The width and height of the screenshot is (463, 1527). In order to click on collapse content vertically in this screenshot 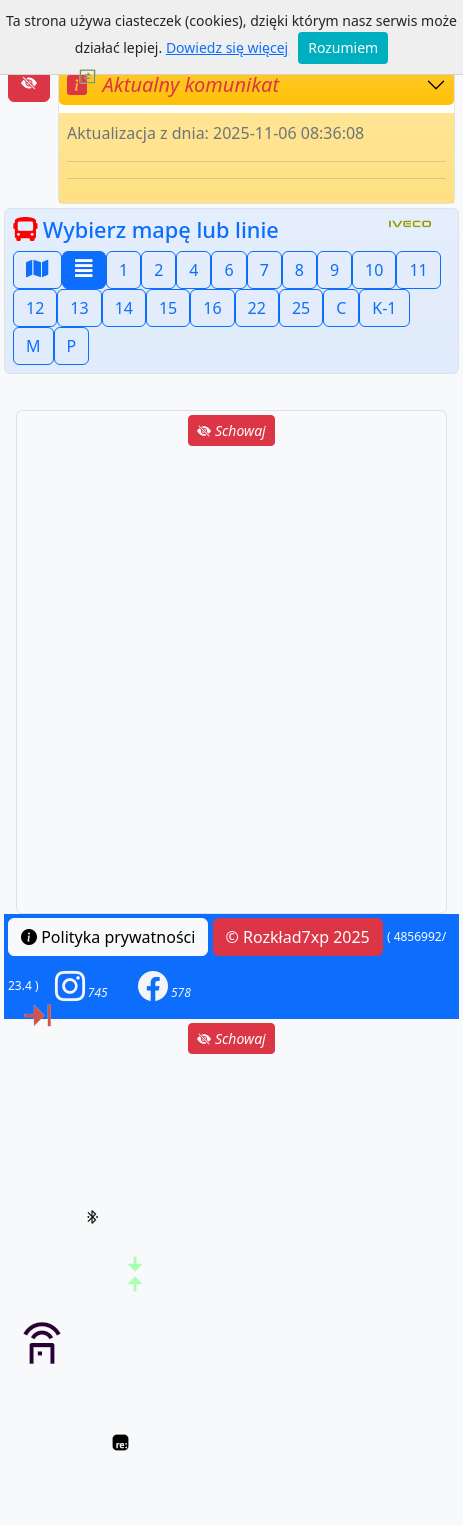, I will do `click(135, 1274)`.